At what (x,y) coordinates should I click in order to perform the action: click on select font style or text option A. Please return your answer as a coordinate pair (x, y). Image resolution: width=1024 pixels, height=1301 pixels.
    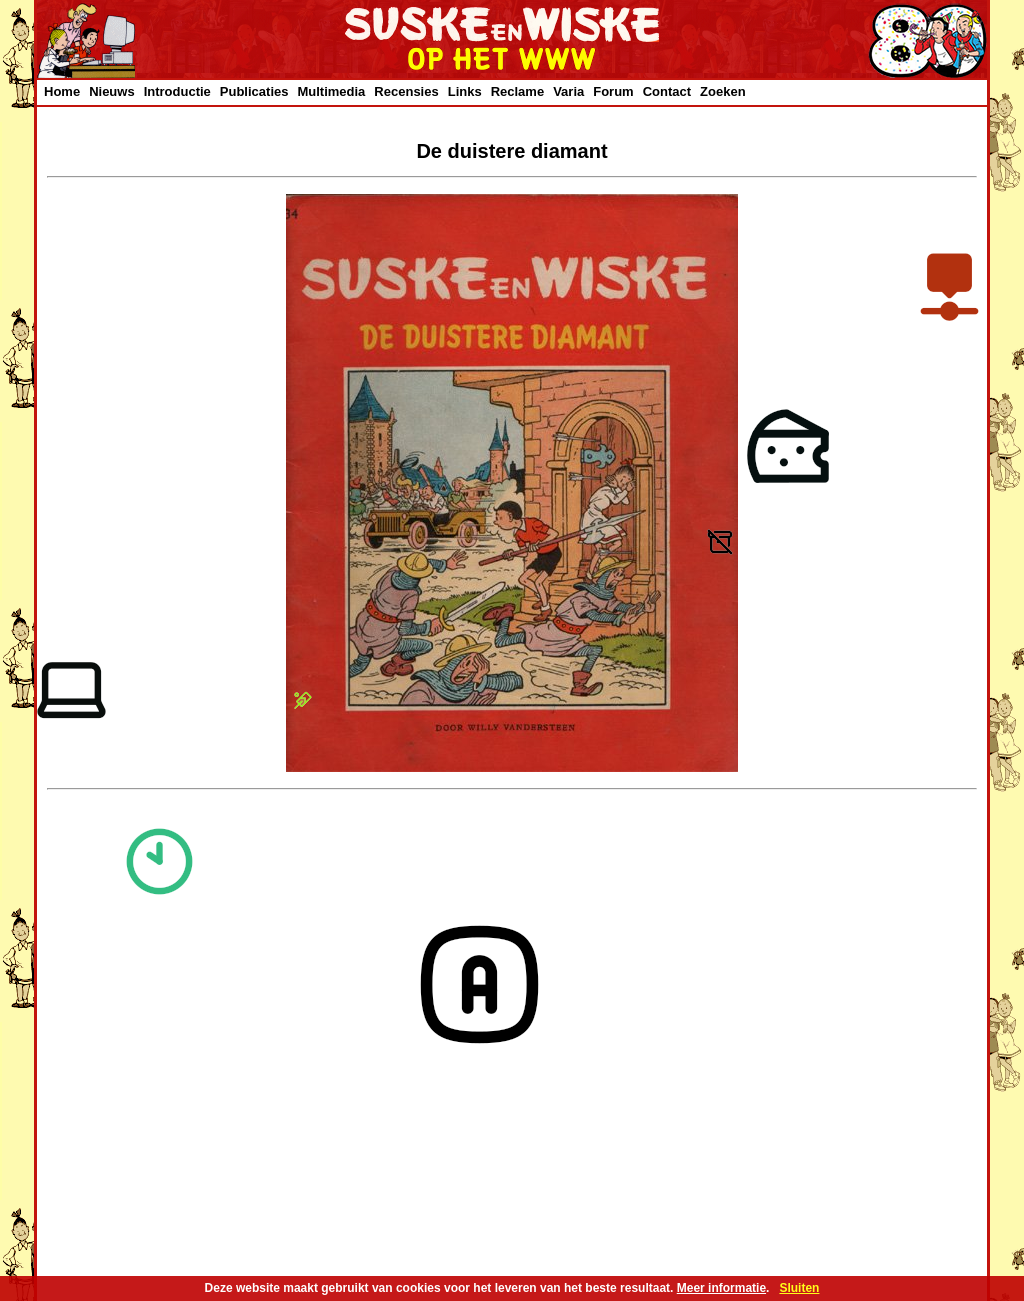
    Looking at the image, I should click on (479, 984).